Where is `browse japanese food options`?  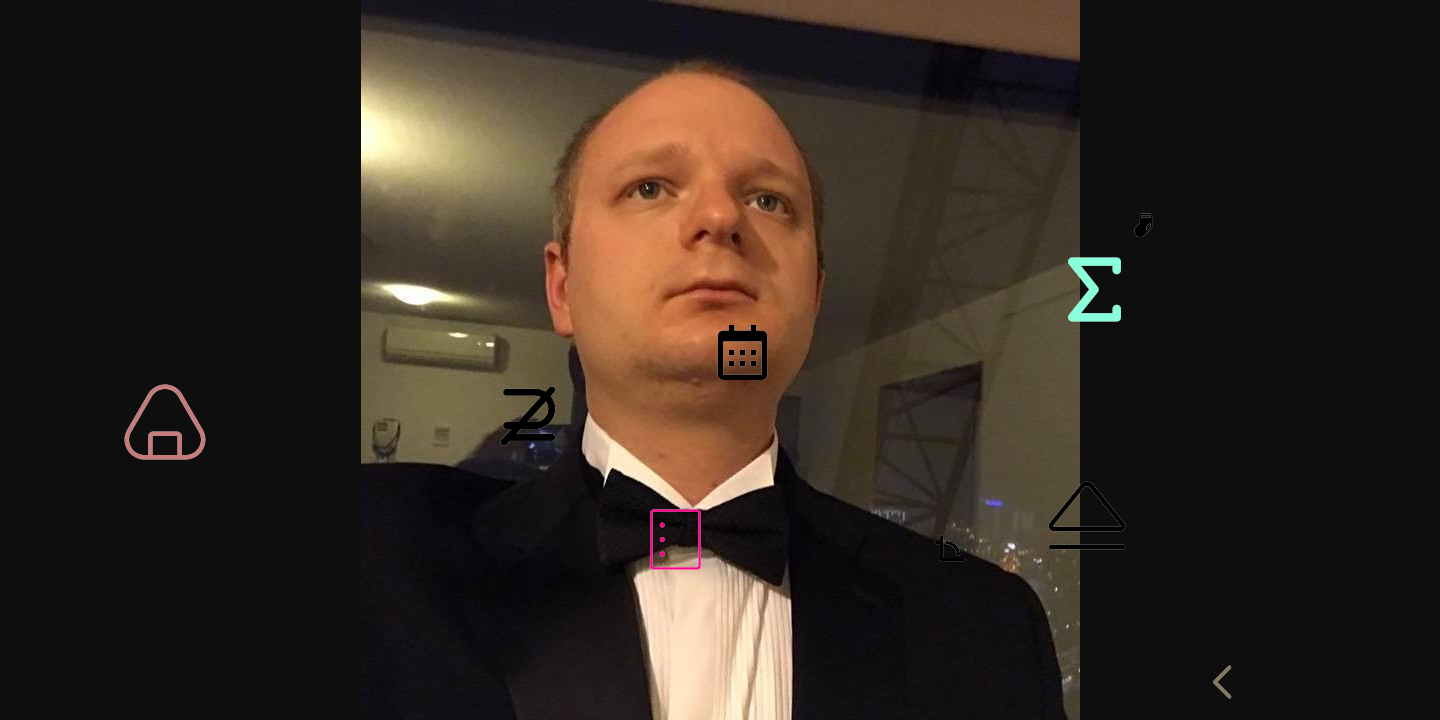
browse japanese food options is located at coordinates (165, 422).